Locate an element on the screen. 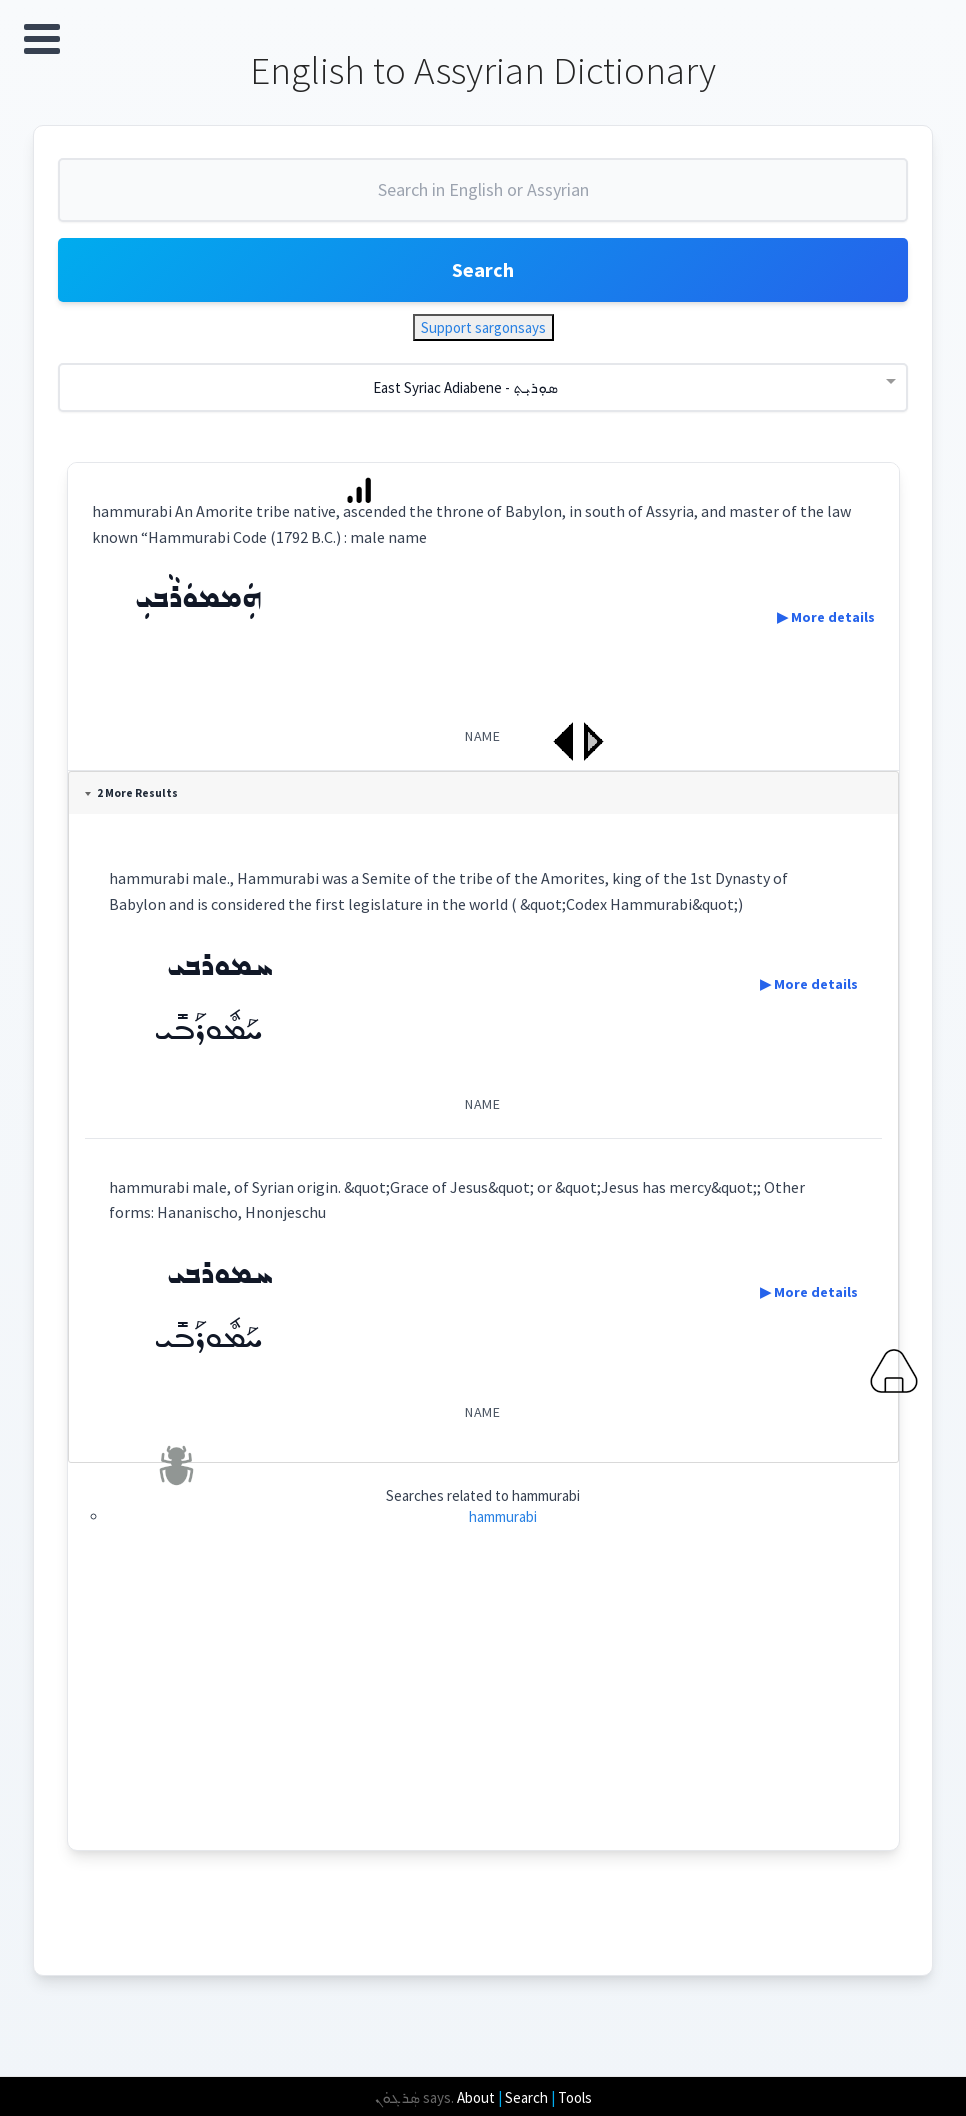 This screenshot has height=2116, width=966. browse Japanese food options is located at coordinates (894, 1371).